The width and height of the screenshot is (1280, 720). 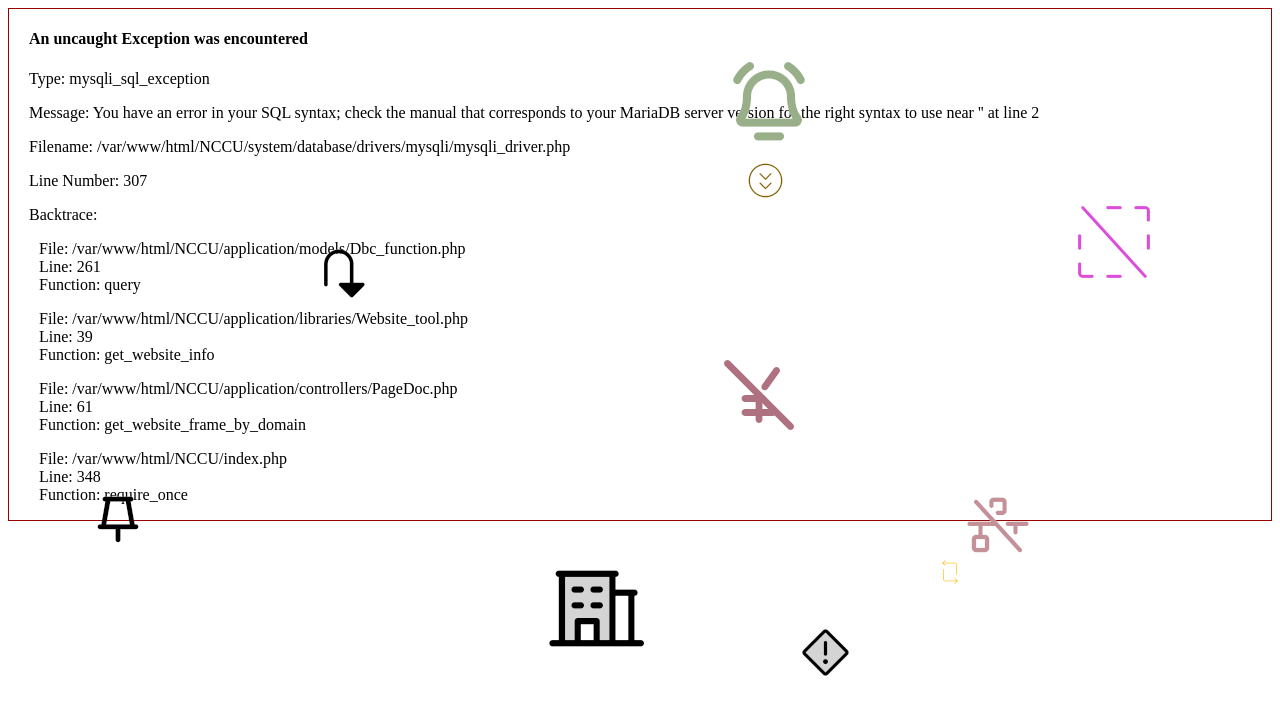 I want to click on pin an item to keep it visible, so click(x=118, y=517).